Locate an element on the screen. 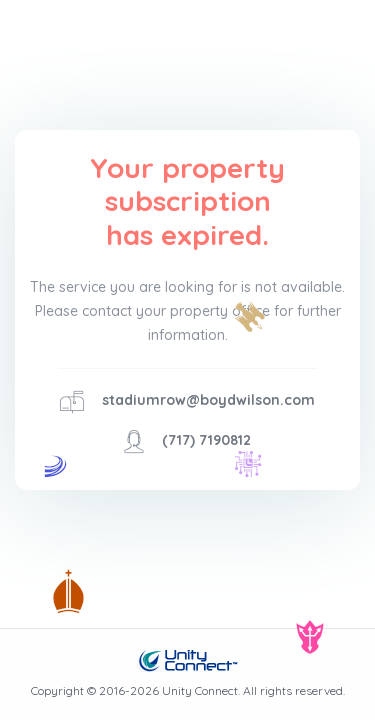 The width and height of the screenshot is (375, 720). indicates a wind or air-based attack ability is located at coordinates (55, 466).